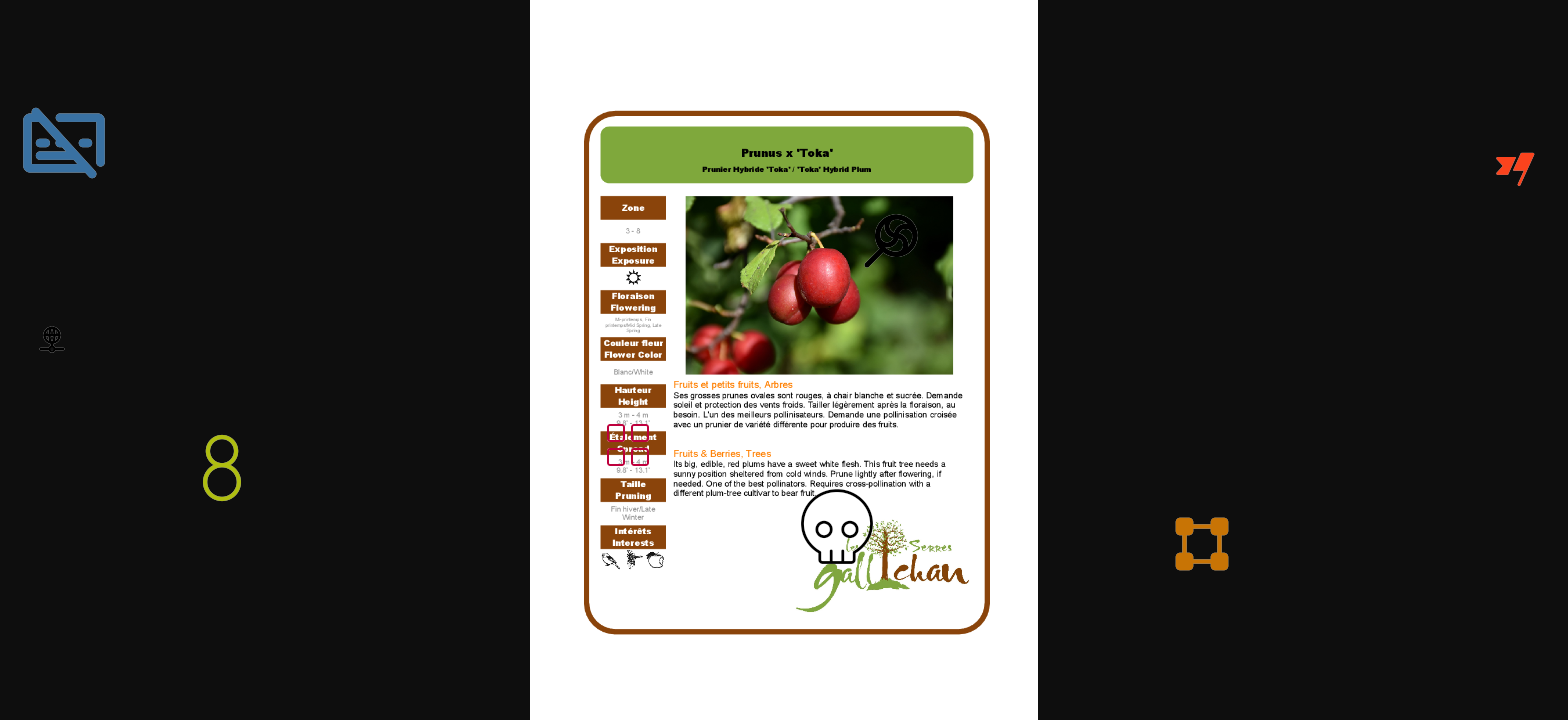  I want to click on view all apps or menu grid, so click(628, 445).